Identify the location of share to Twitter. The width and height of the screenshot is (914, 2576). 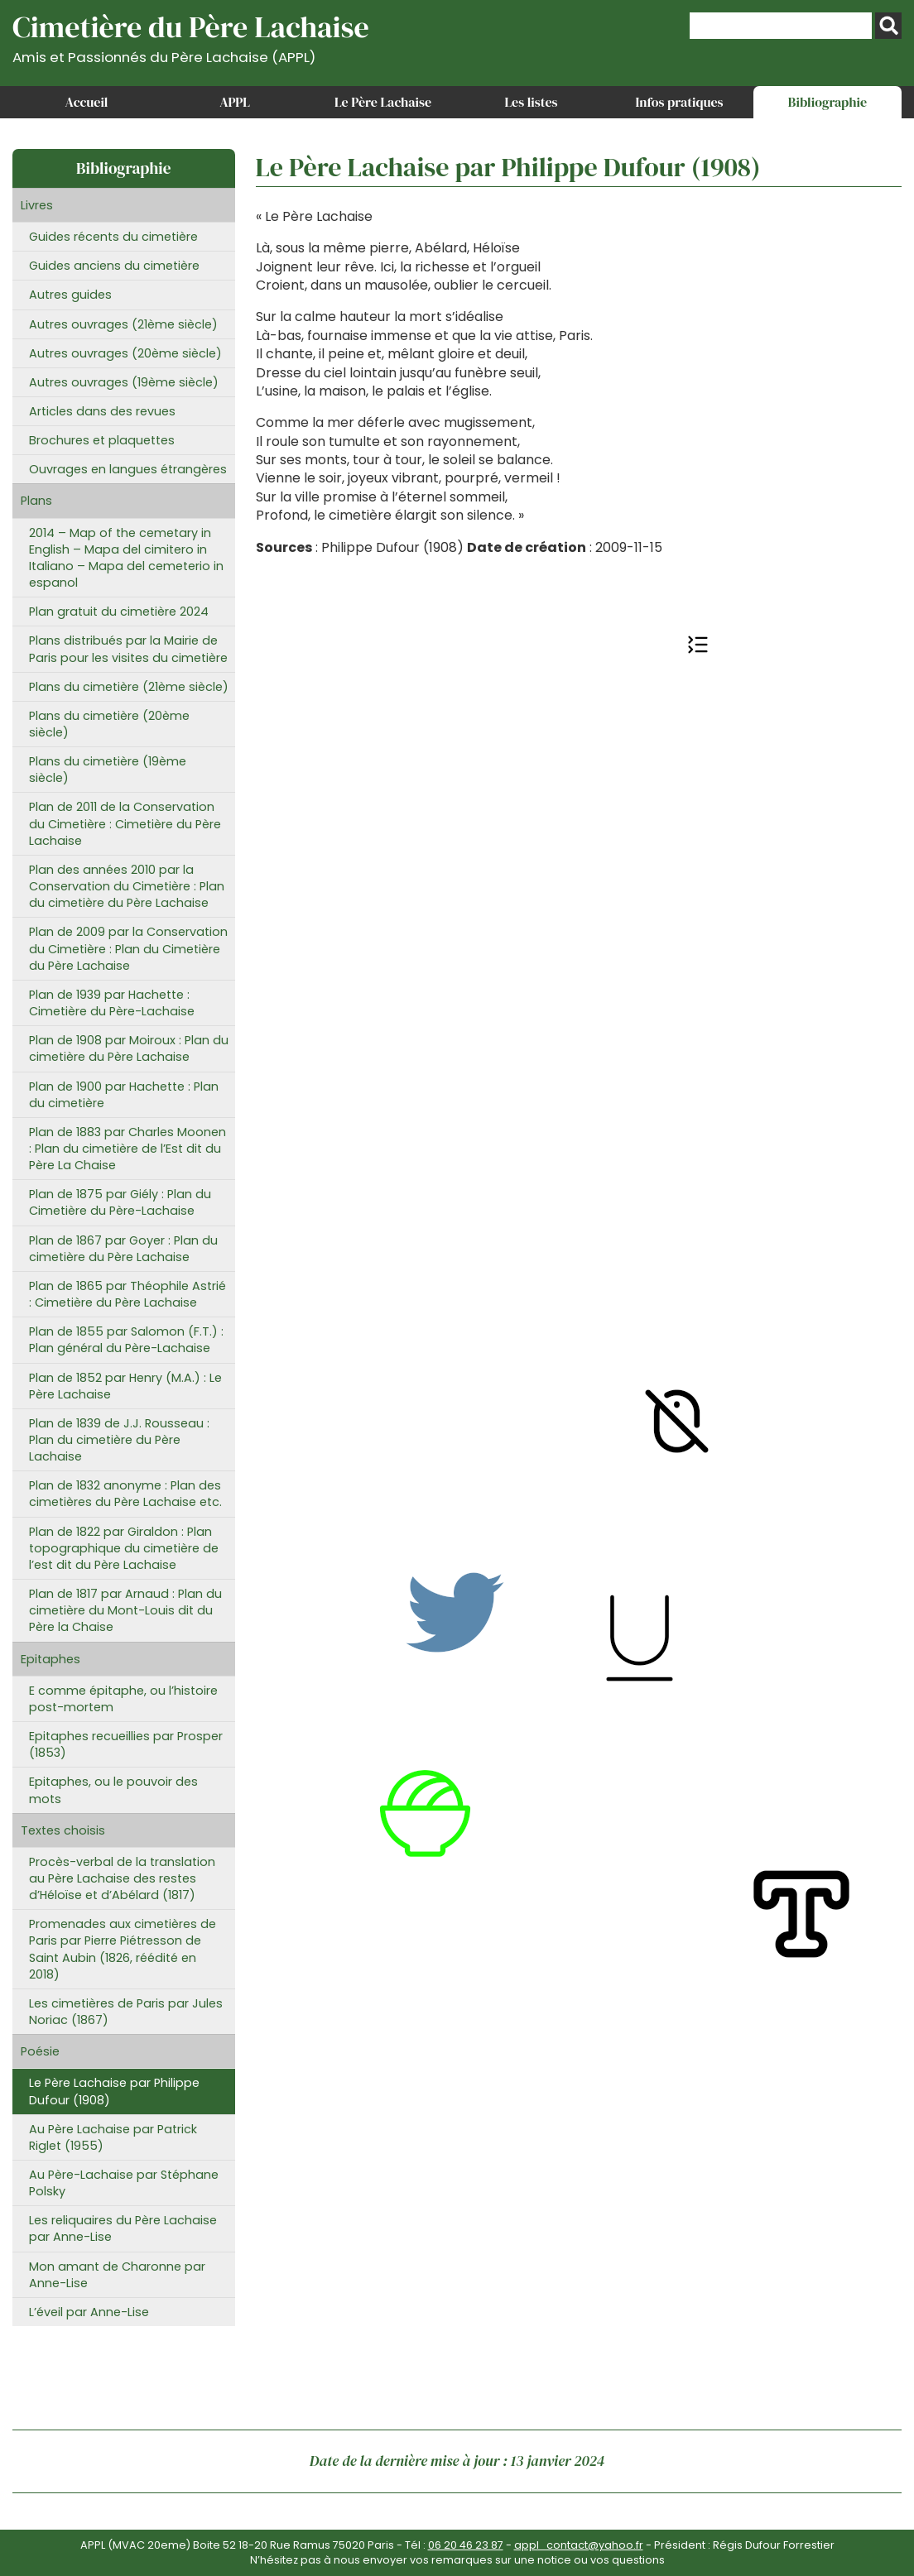
(455, 1611).